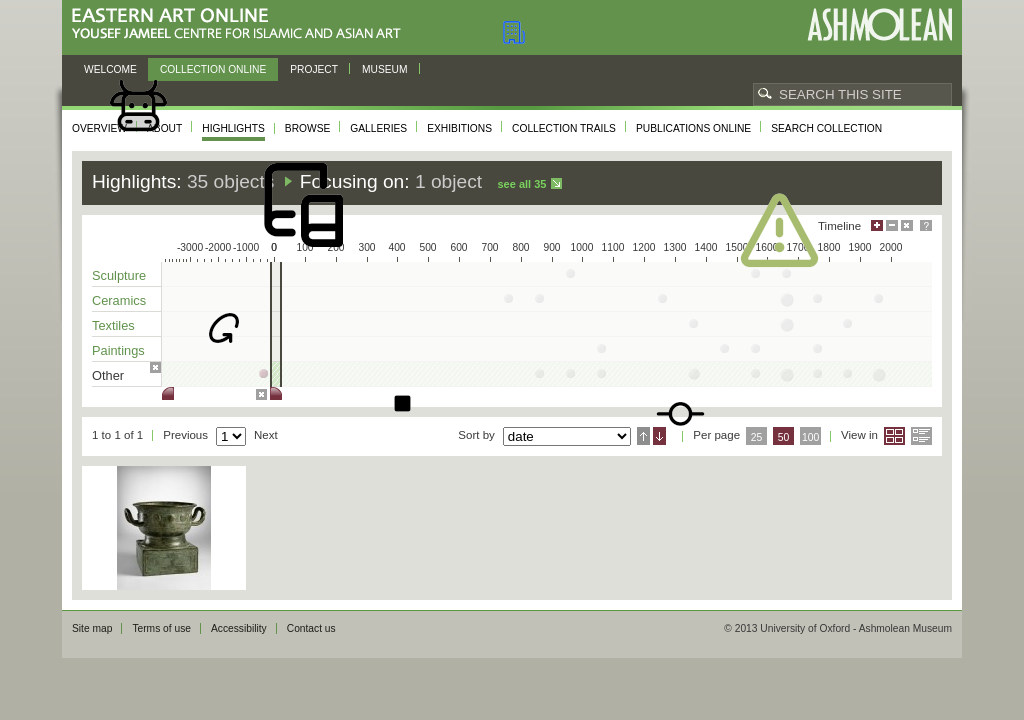 This screenshot has width=1024, height=720. Describe the element at coordinates (680, 414) in the screenshot. I see `view commit details in a repository` at that location.